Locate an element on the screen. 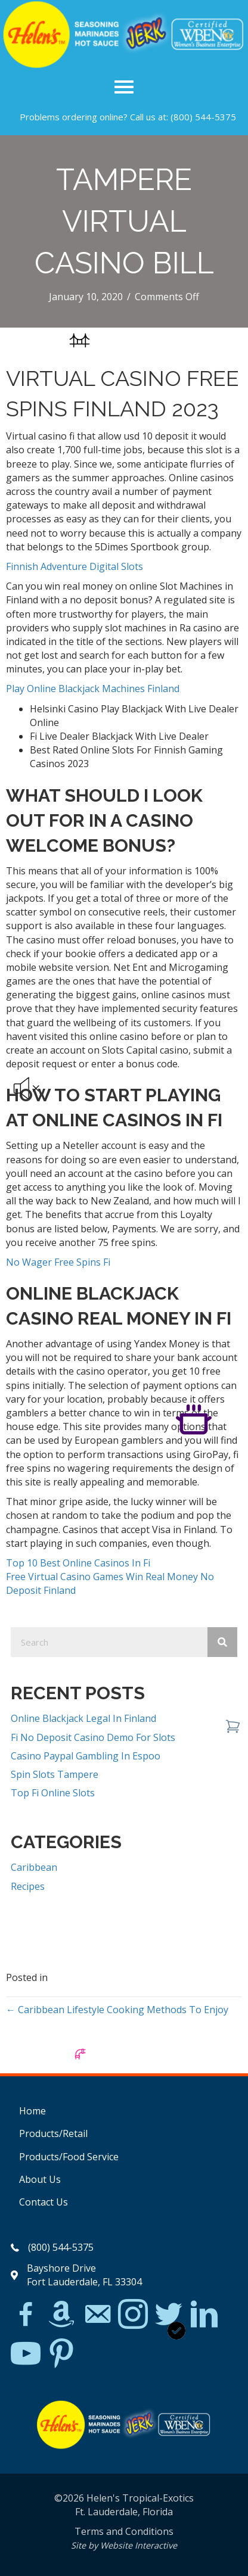  view bridge or crossing information is located at coordinates (79, 340).